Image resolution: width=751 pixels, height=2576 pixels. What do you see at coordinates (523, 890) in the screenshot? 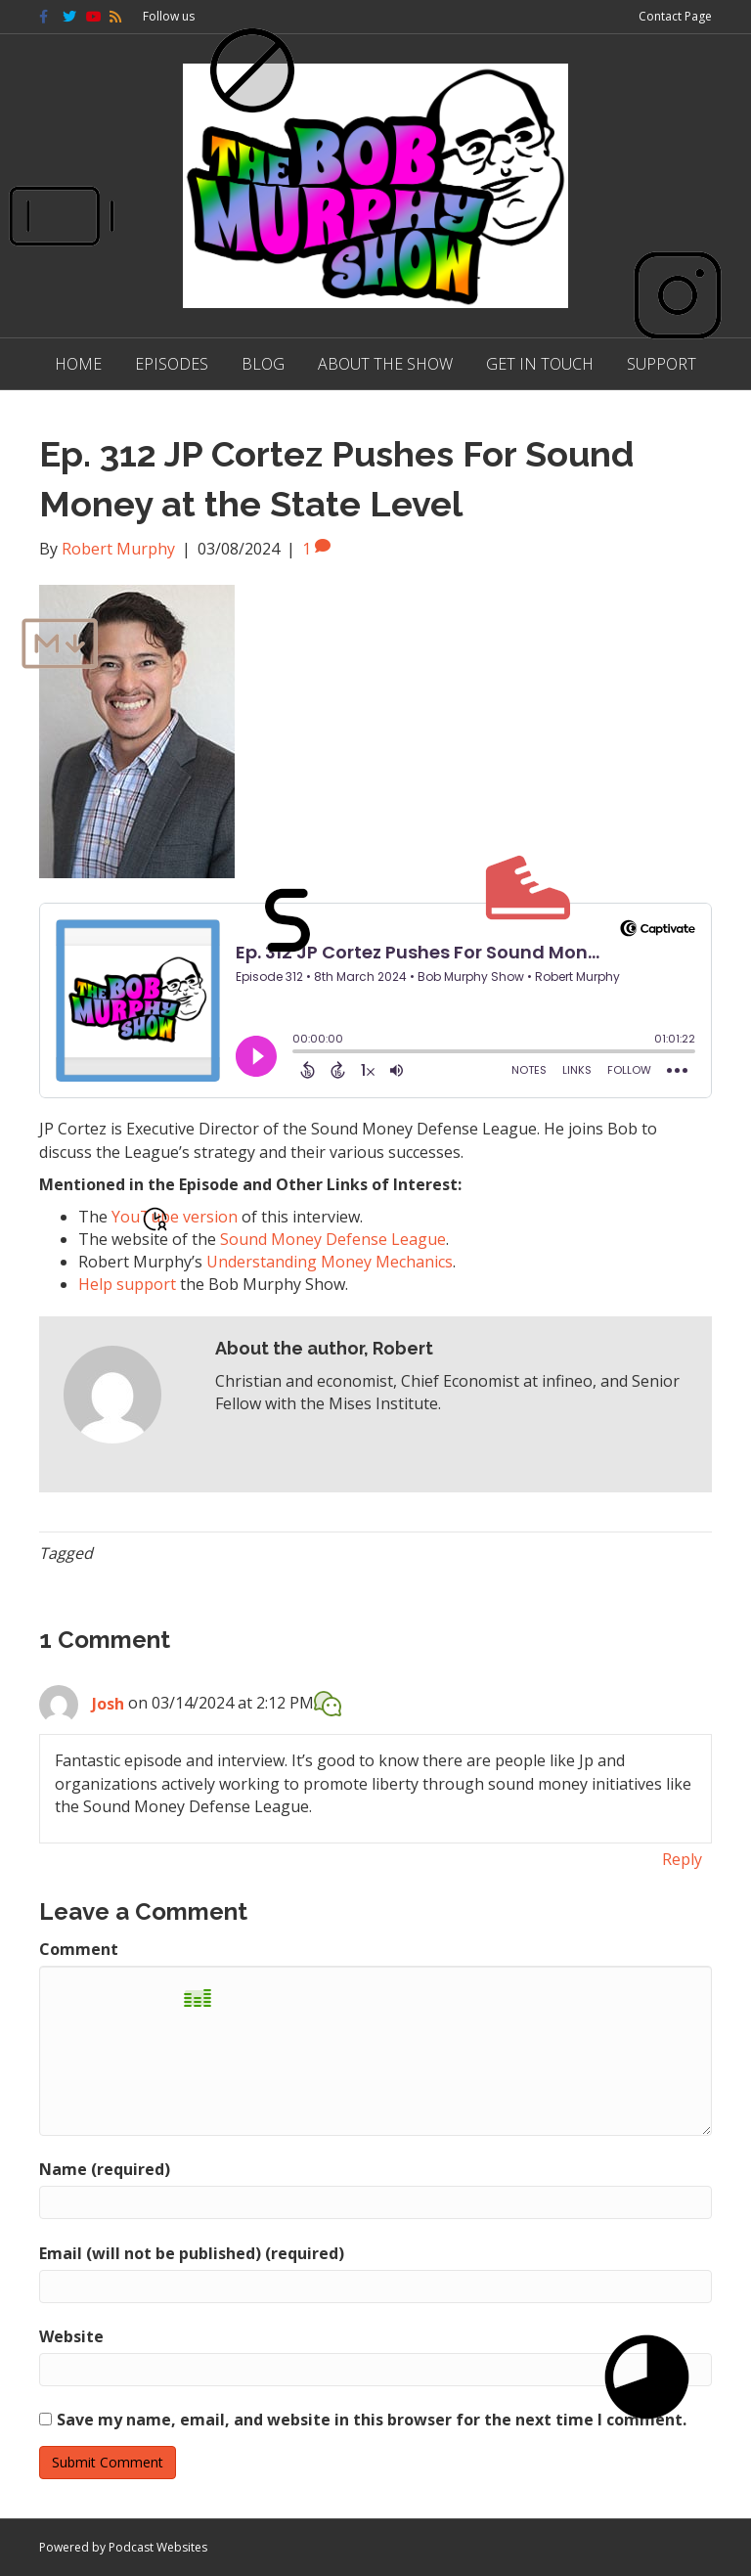
I see `access footwear or shoe products` at bounding box center [523, 890].